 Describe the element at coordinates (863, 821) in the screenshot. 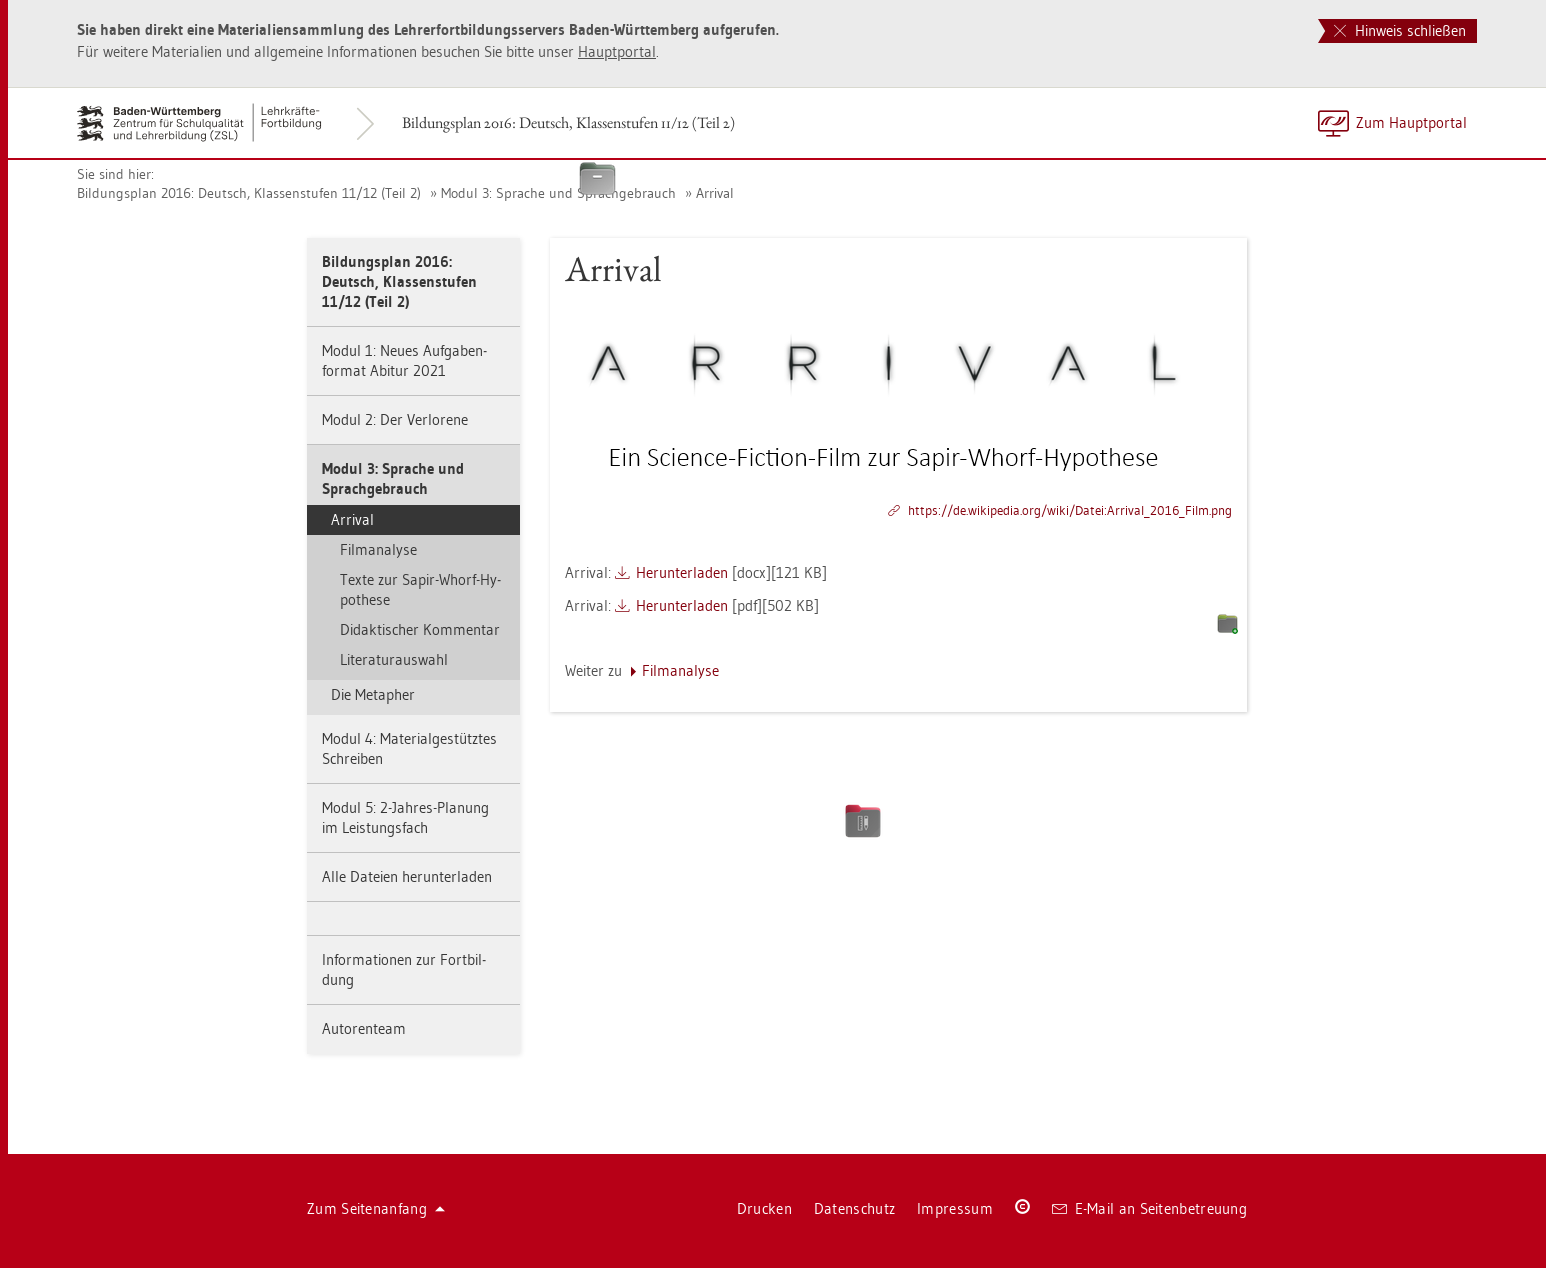

I see `open templates folder` at that location.